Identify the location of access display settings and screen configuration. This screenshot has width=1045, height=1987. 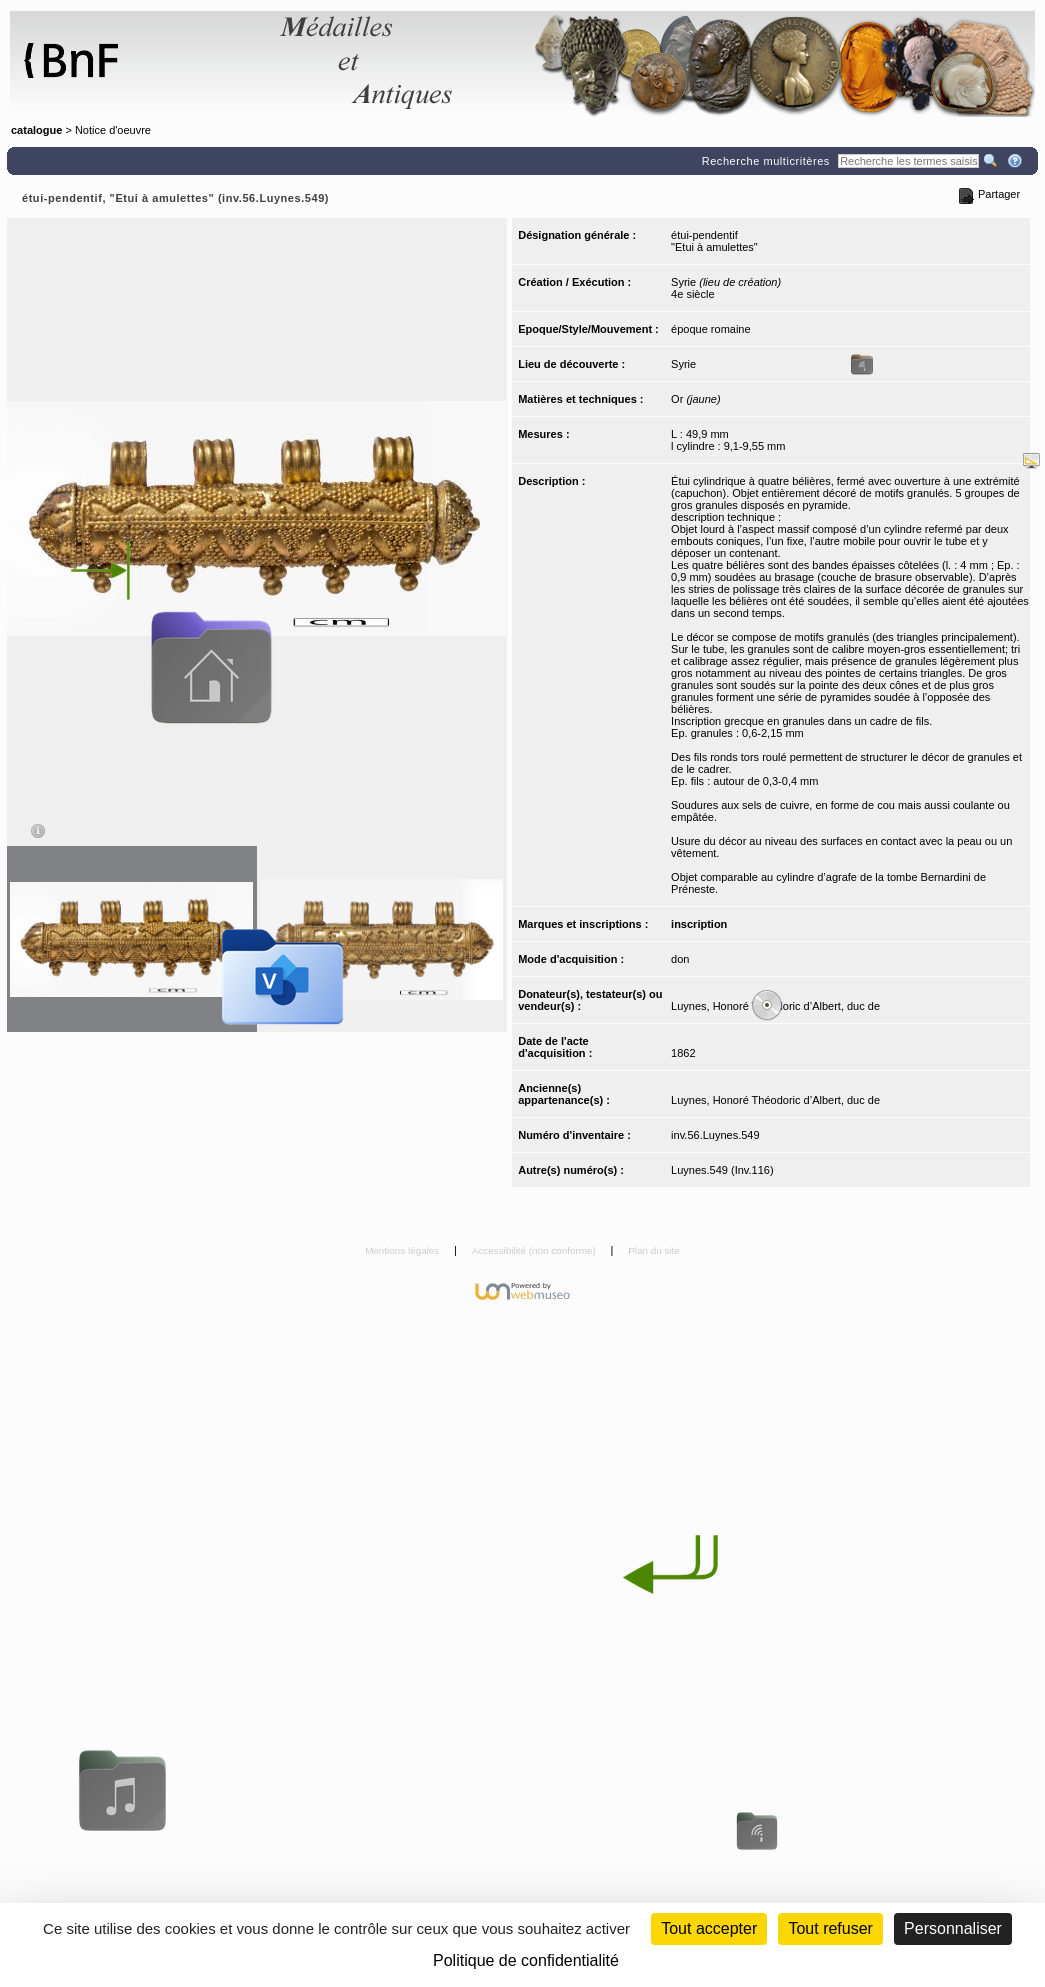
(1031, 460).